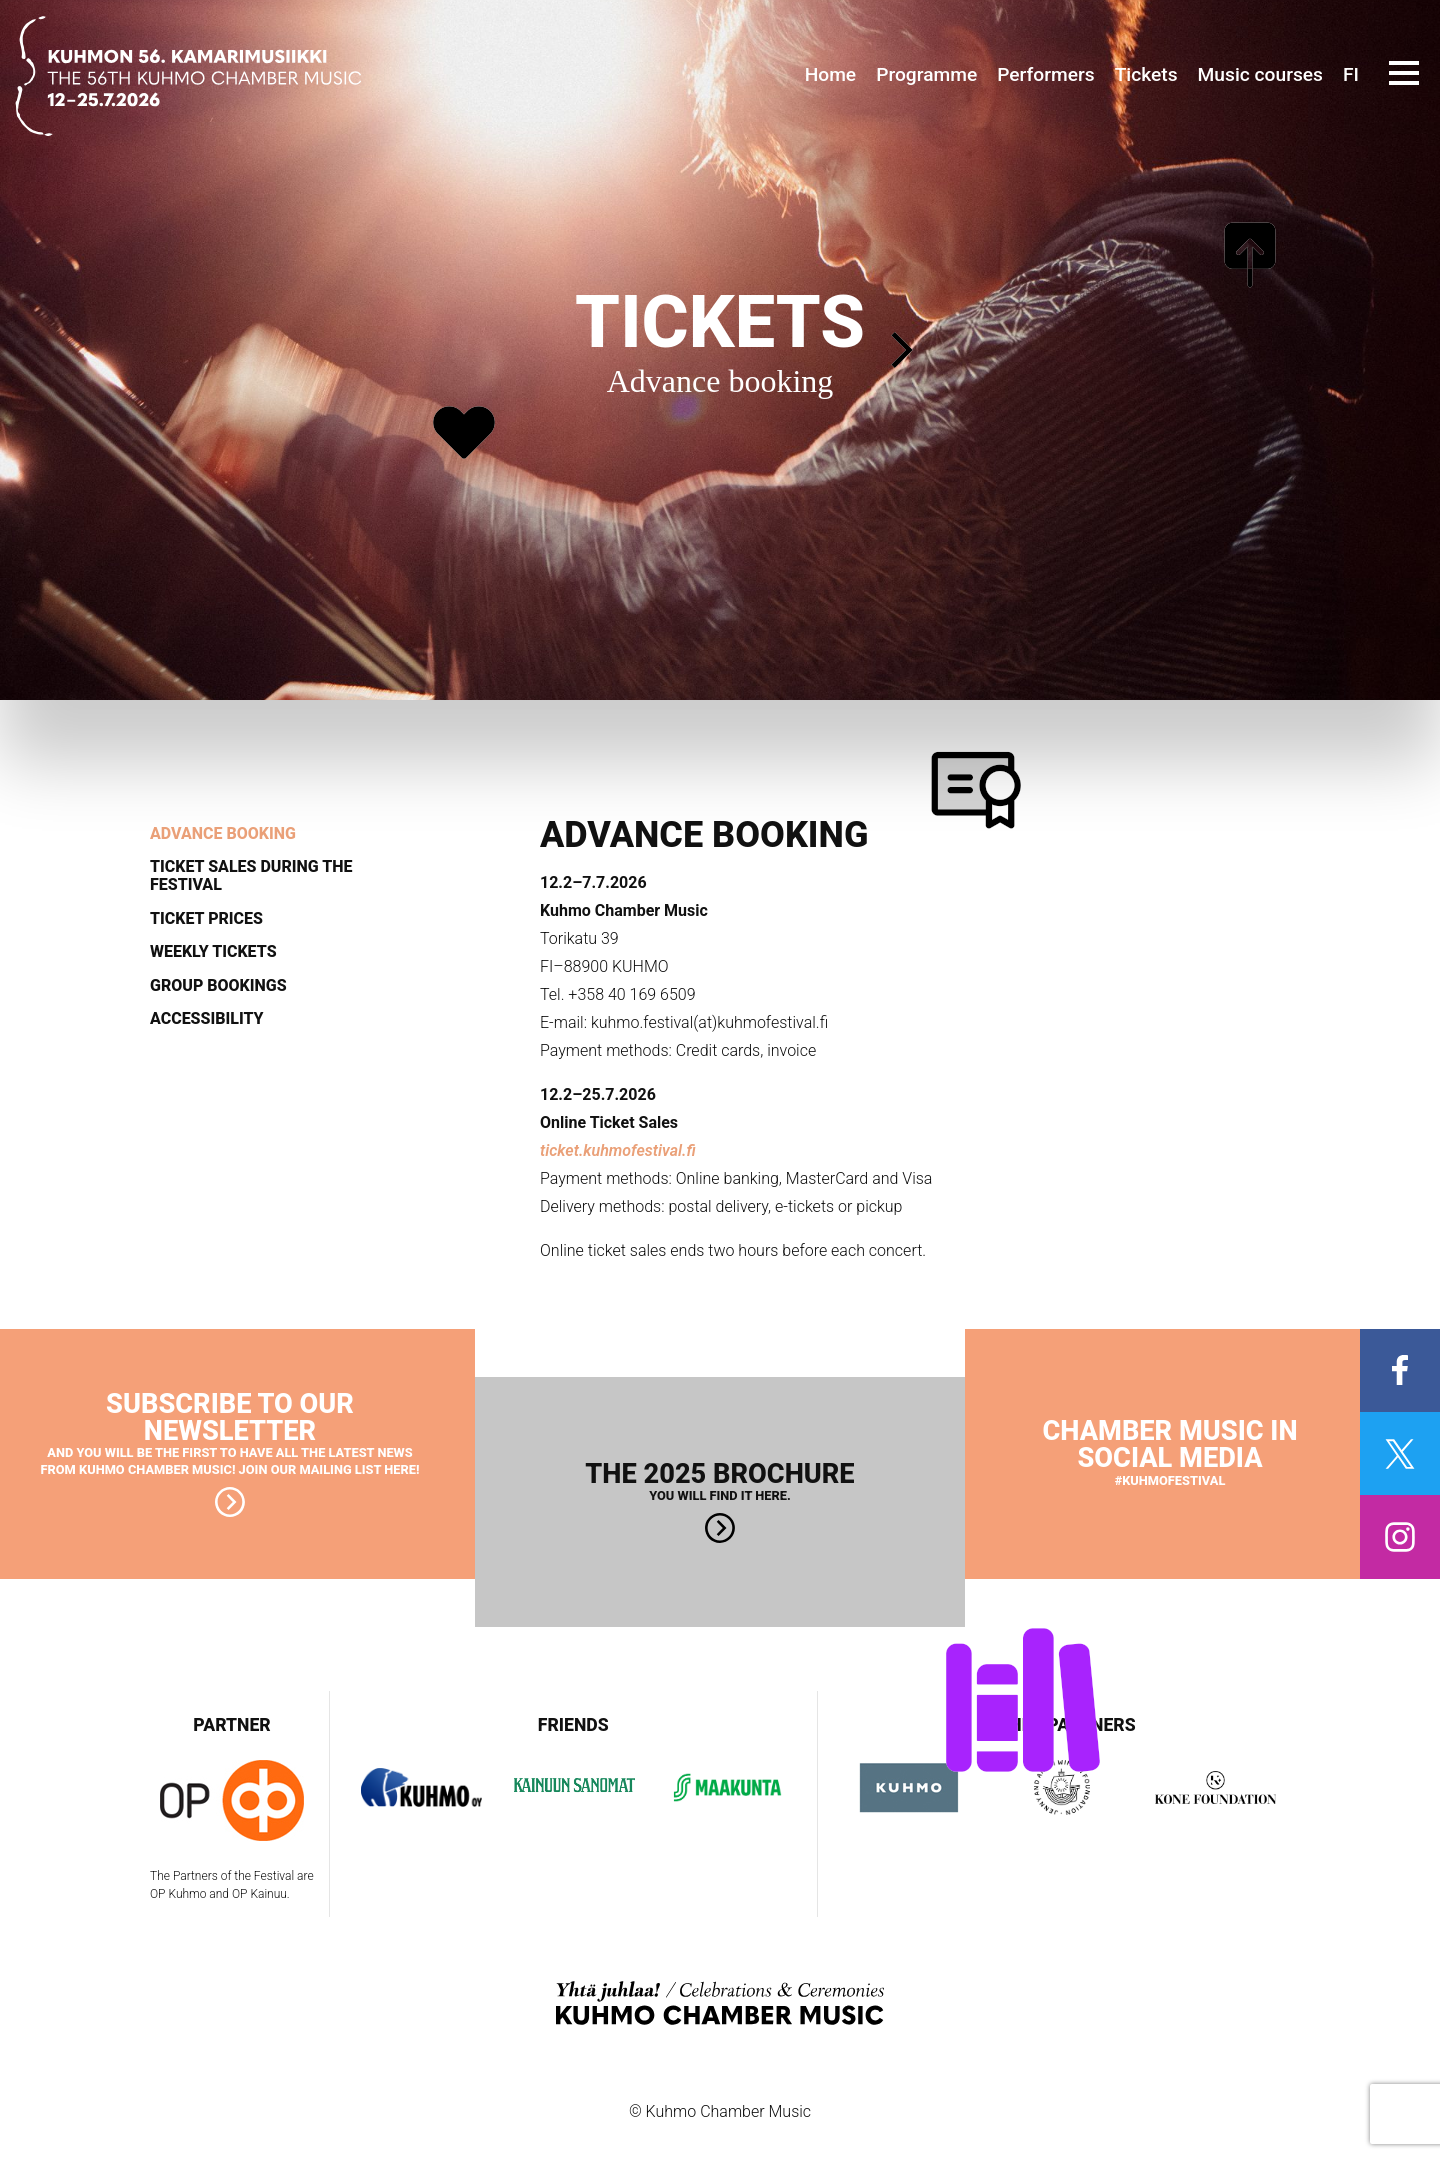  I want to click on view certification or credentials, so click(973, 787).